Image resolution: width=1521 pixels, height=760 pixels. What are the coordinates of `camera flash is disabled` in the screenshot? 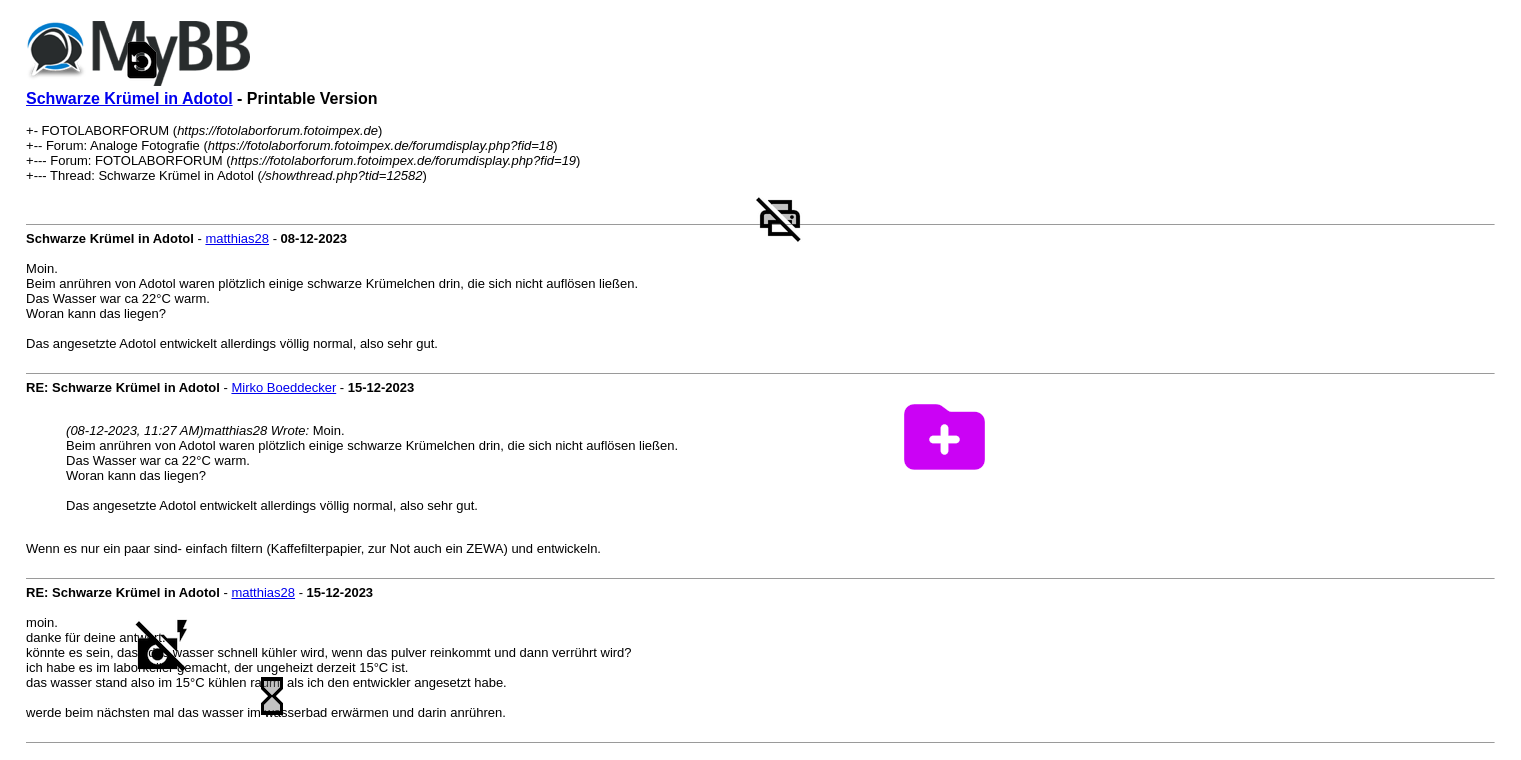 It's located at (162, 644).